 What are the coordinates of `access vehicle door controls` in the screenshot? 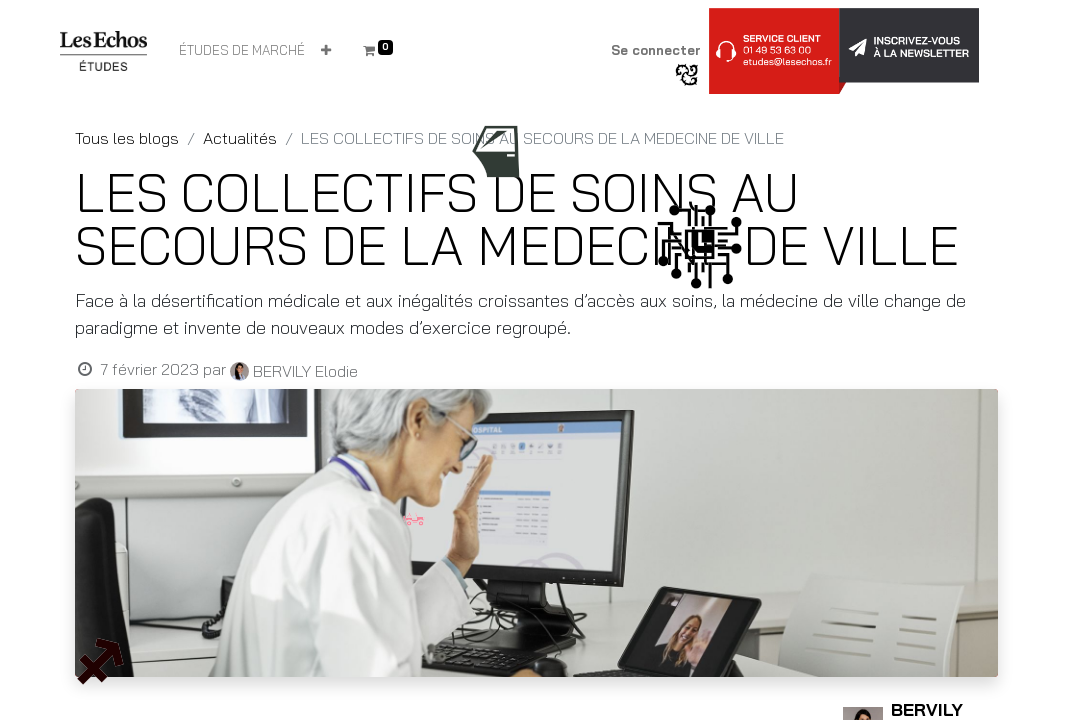 It's located at (497, 151).